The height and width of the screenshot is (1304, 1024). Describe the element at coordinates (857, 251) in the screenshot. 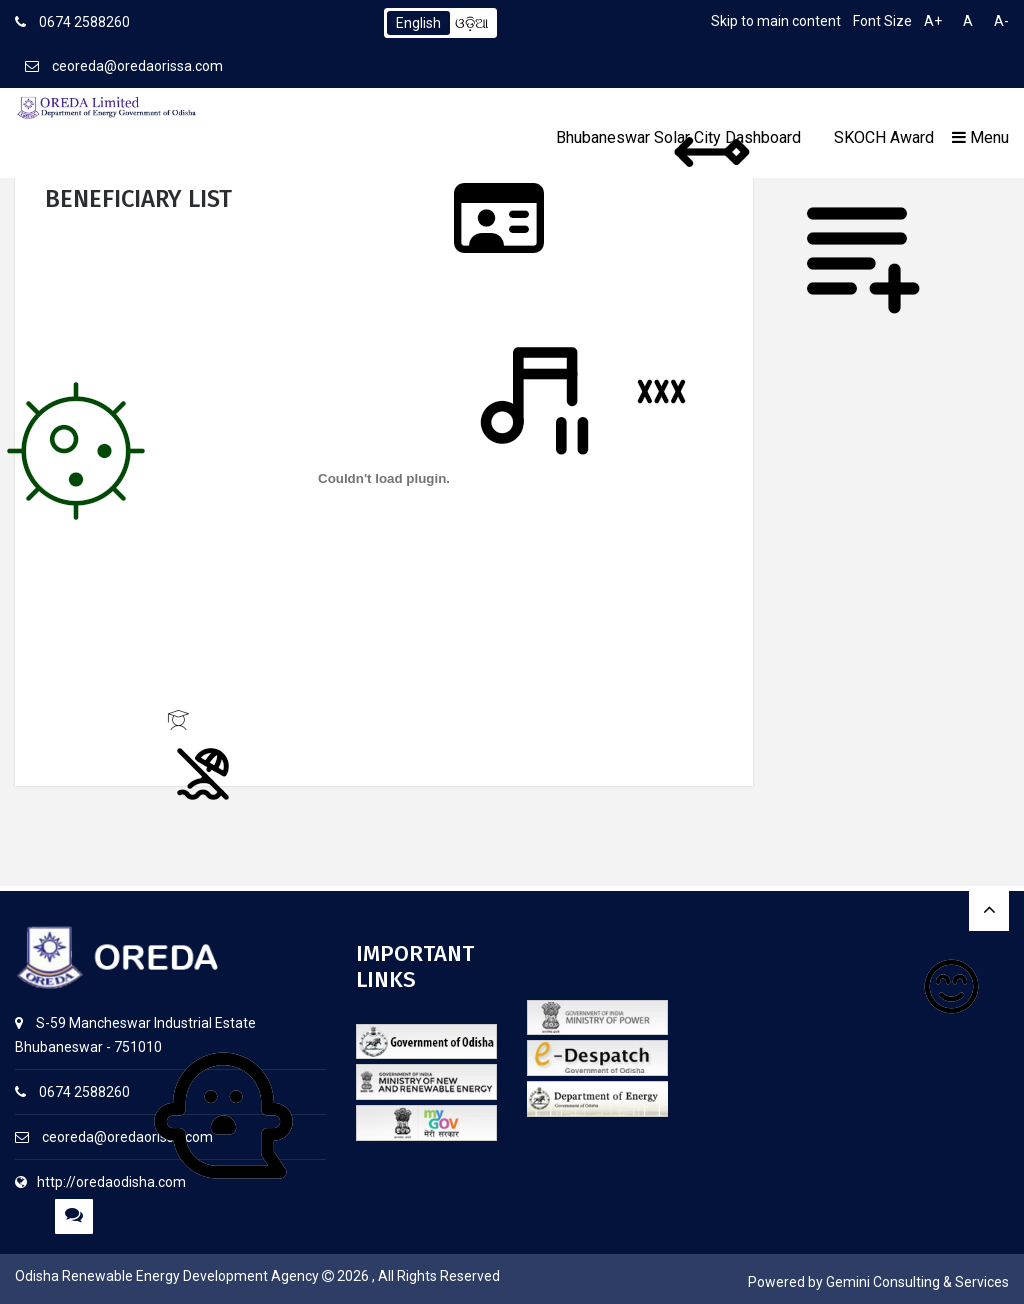

I see `add new text or text field` at that location.